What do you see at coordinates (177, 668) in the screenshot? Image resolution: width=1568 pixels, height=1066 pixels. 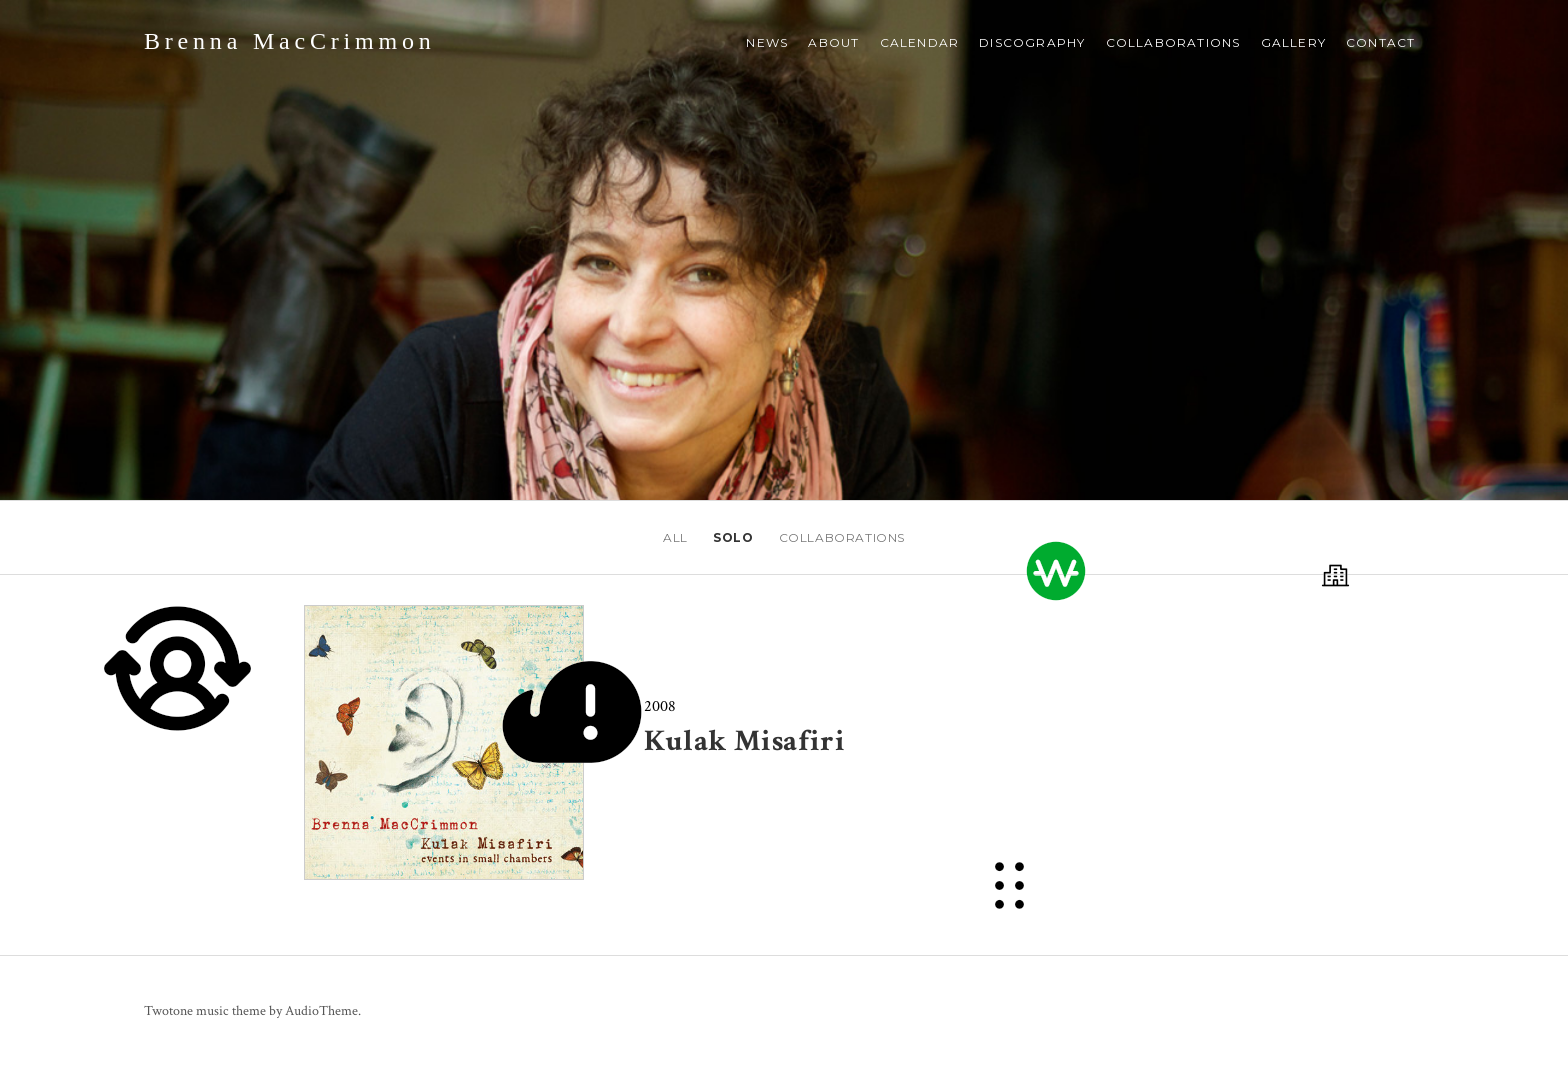 I see `switch between user accounts` at bounding box center [177, 668].